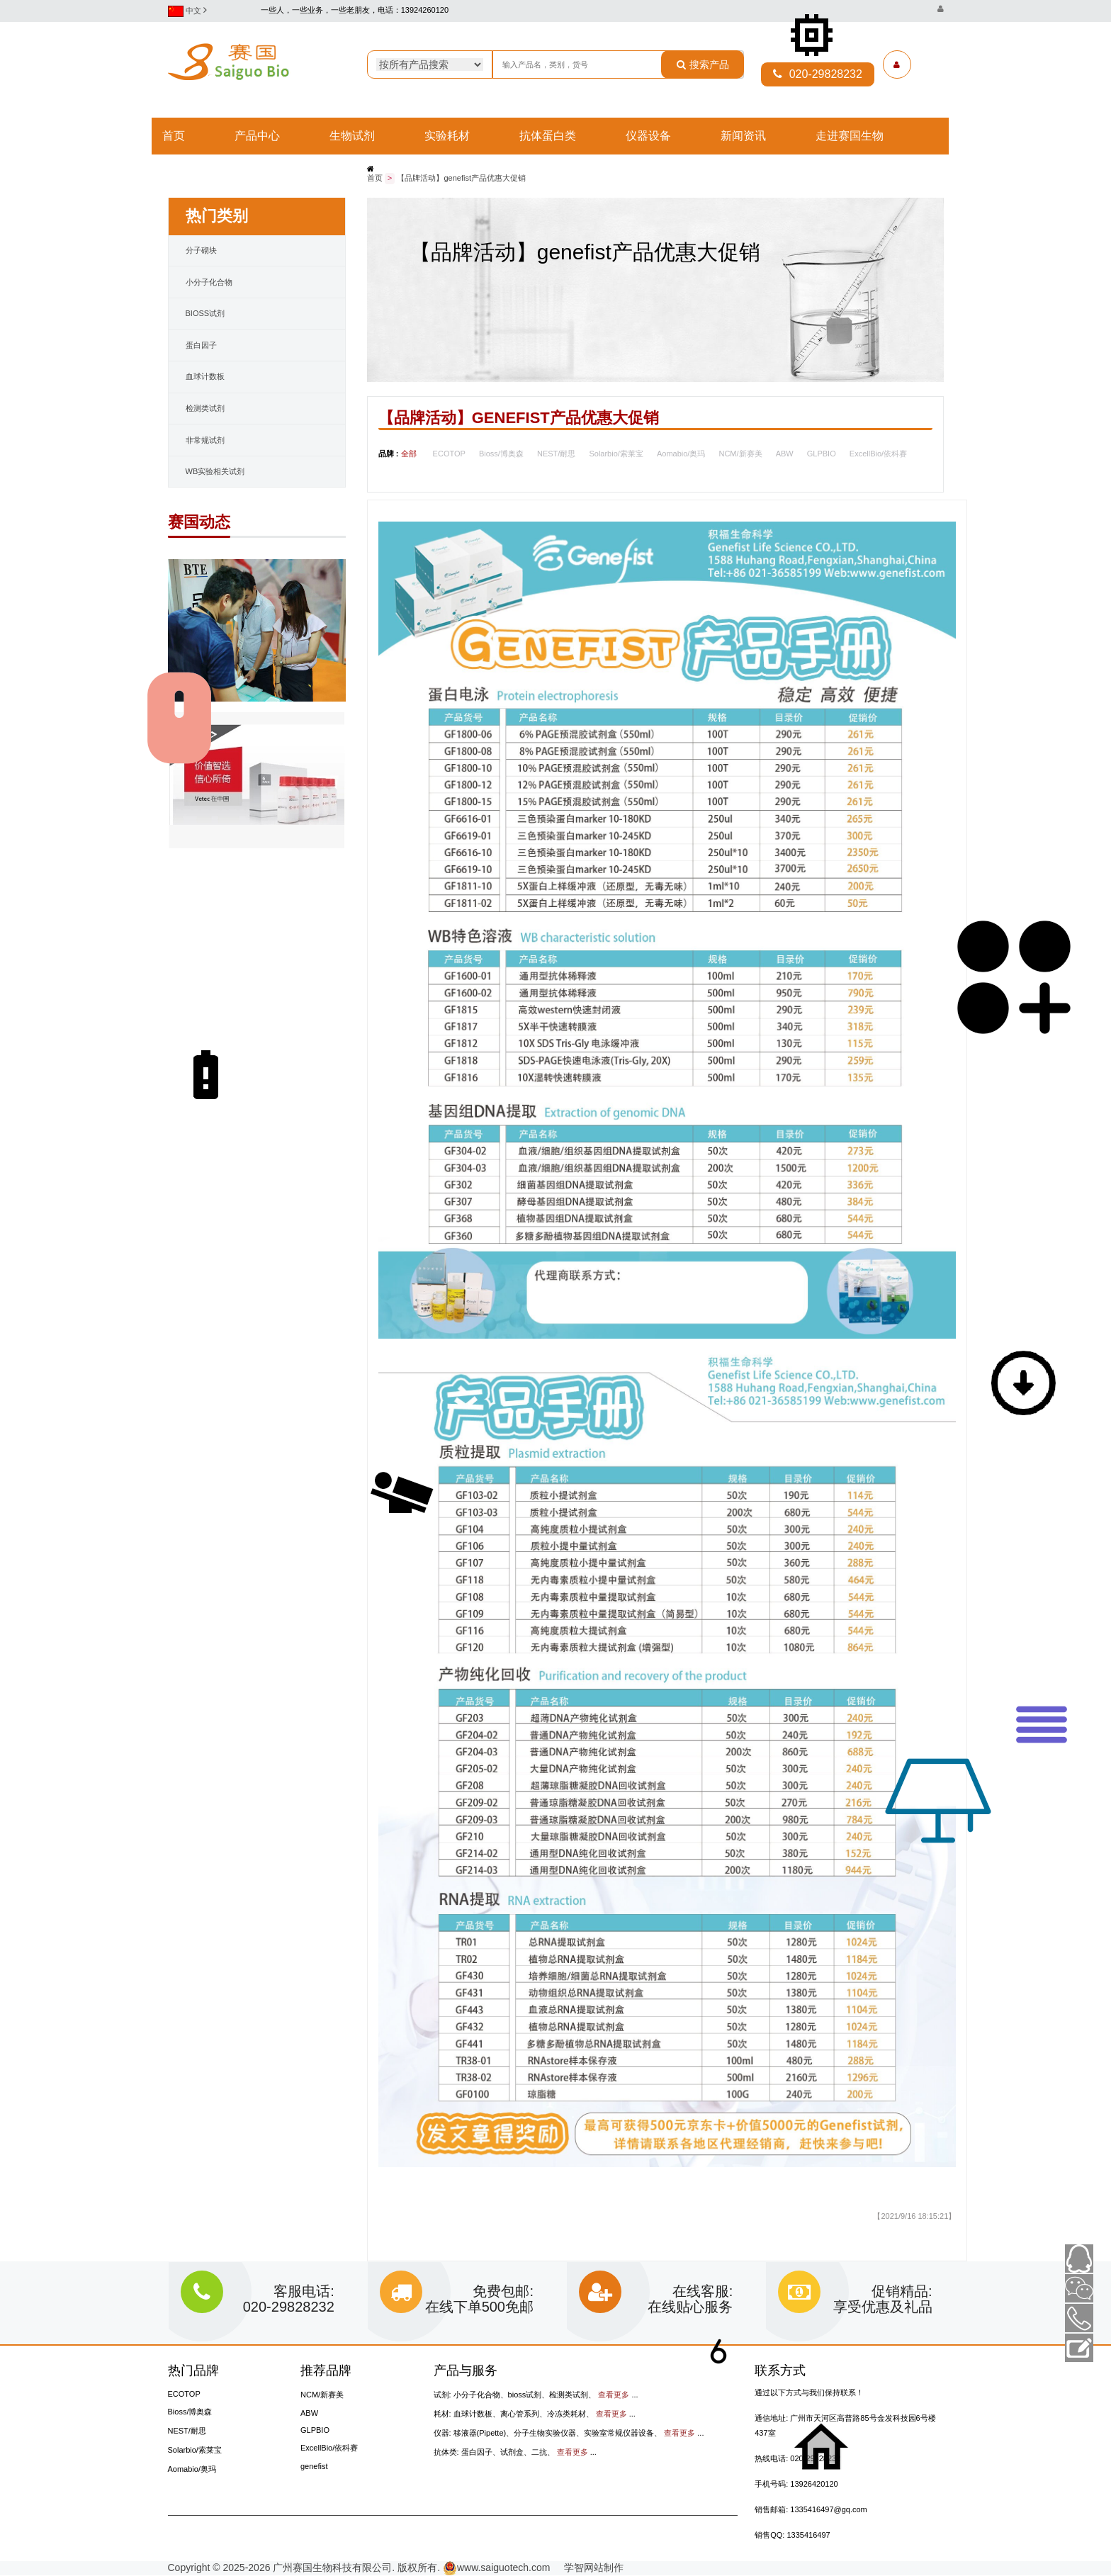 The image size is (1111, 2576). I want to click on download file or content, so click(1023, 1383).